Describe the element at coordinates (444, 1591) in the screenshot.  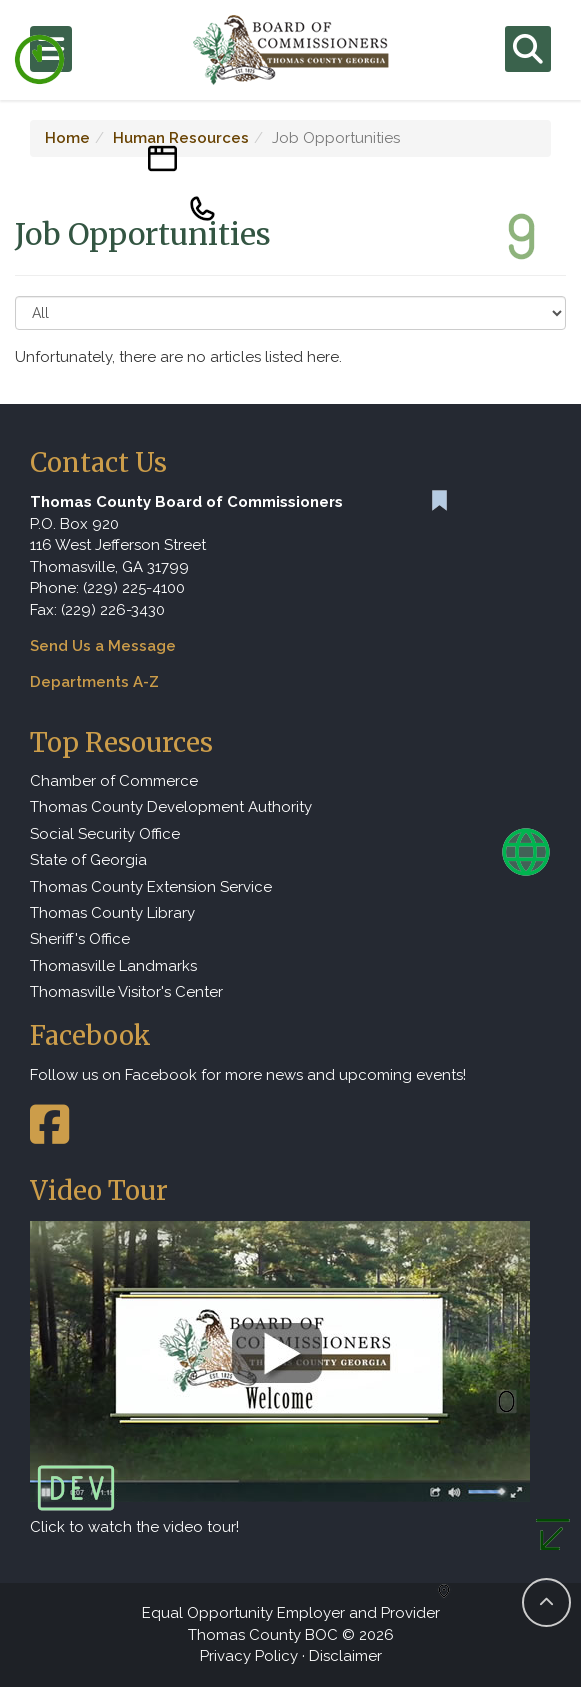
I see `view or select a location on the map` at that location.